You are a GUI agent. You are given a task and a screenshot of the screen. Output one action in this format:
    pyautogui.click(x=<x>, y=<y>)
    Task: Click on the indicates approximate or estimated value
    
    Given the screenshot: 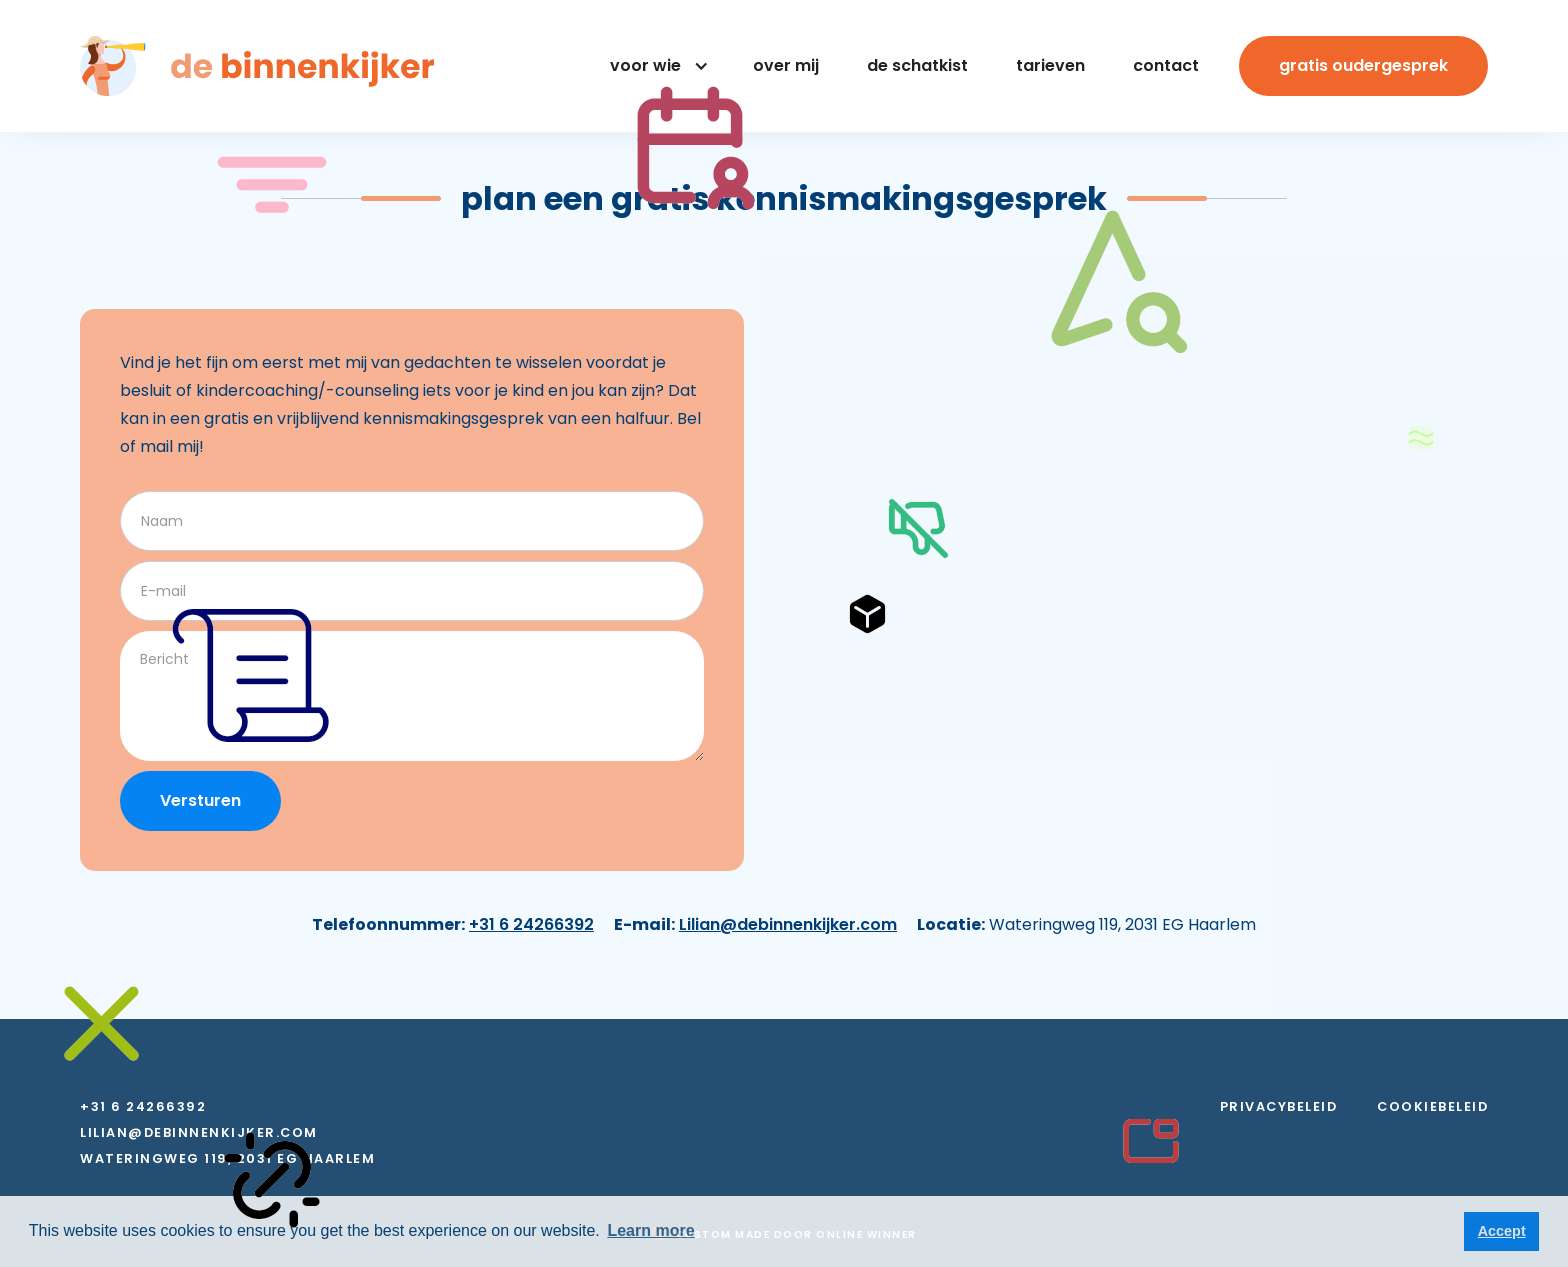 What is the action you would take?
    pyautogui.click(x=1421, y=438)
    